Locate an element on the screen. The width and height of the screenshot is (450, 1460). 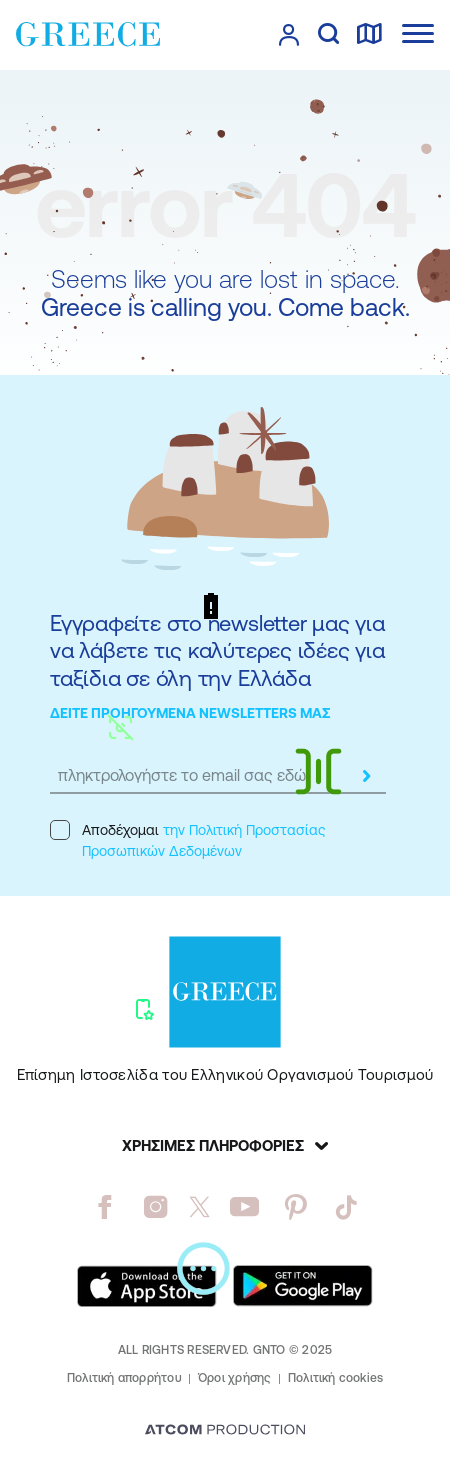
mark device as favorite is located at coordinates (143, 1009).